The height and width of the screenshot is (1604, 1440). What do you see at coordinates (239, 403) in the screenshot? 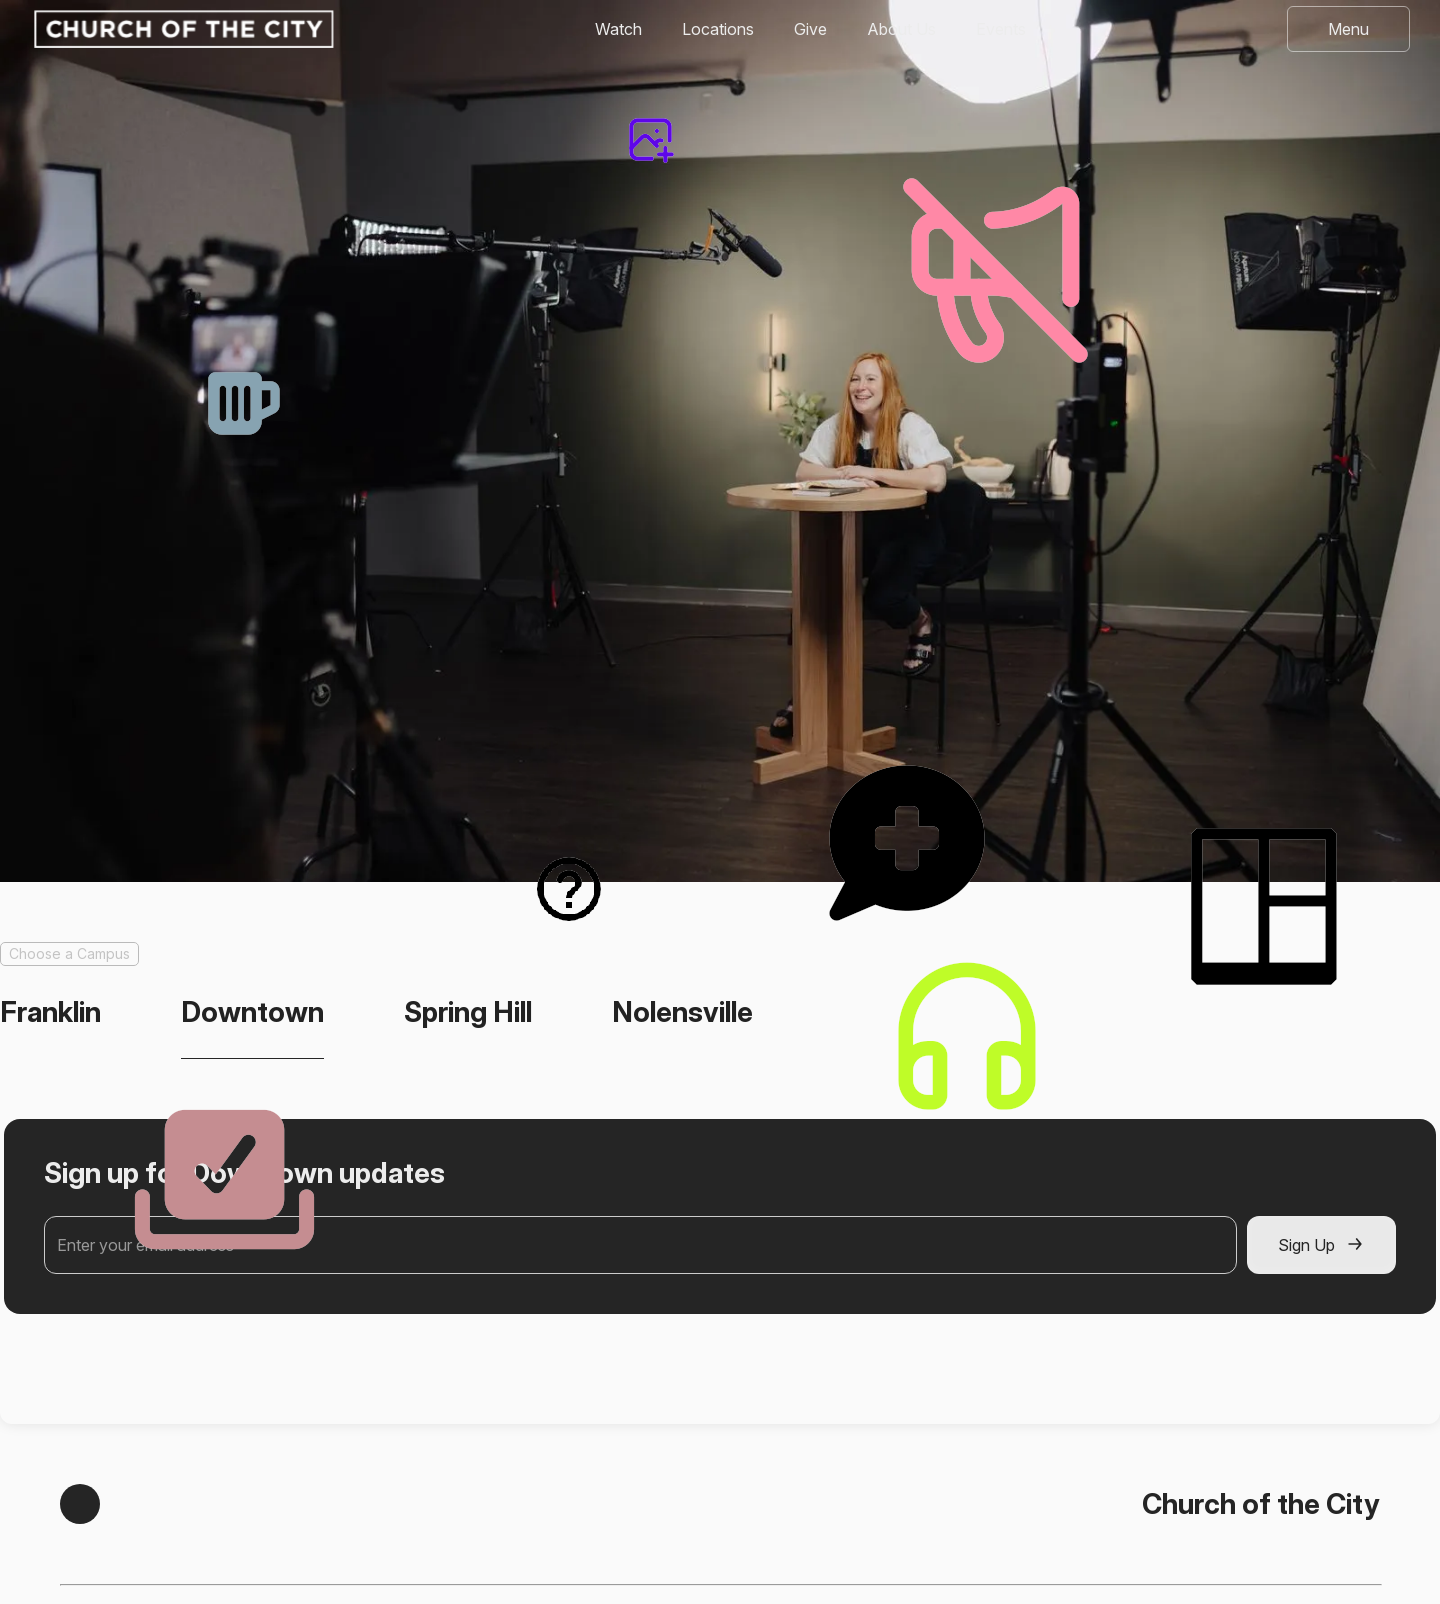
I see `browse nearby bars or pubs` at bounding box center [239, 403].